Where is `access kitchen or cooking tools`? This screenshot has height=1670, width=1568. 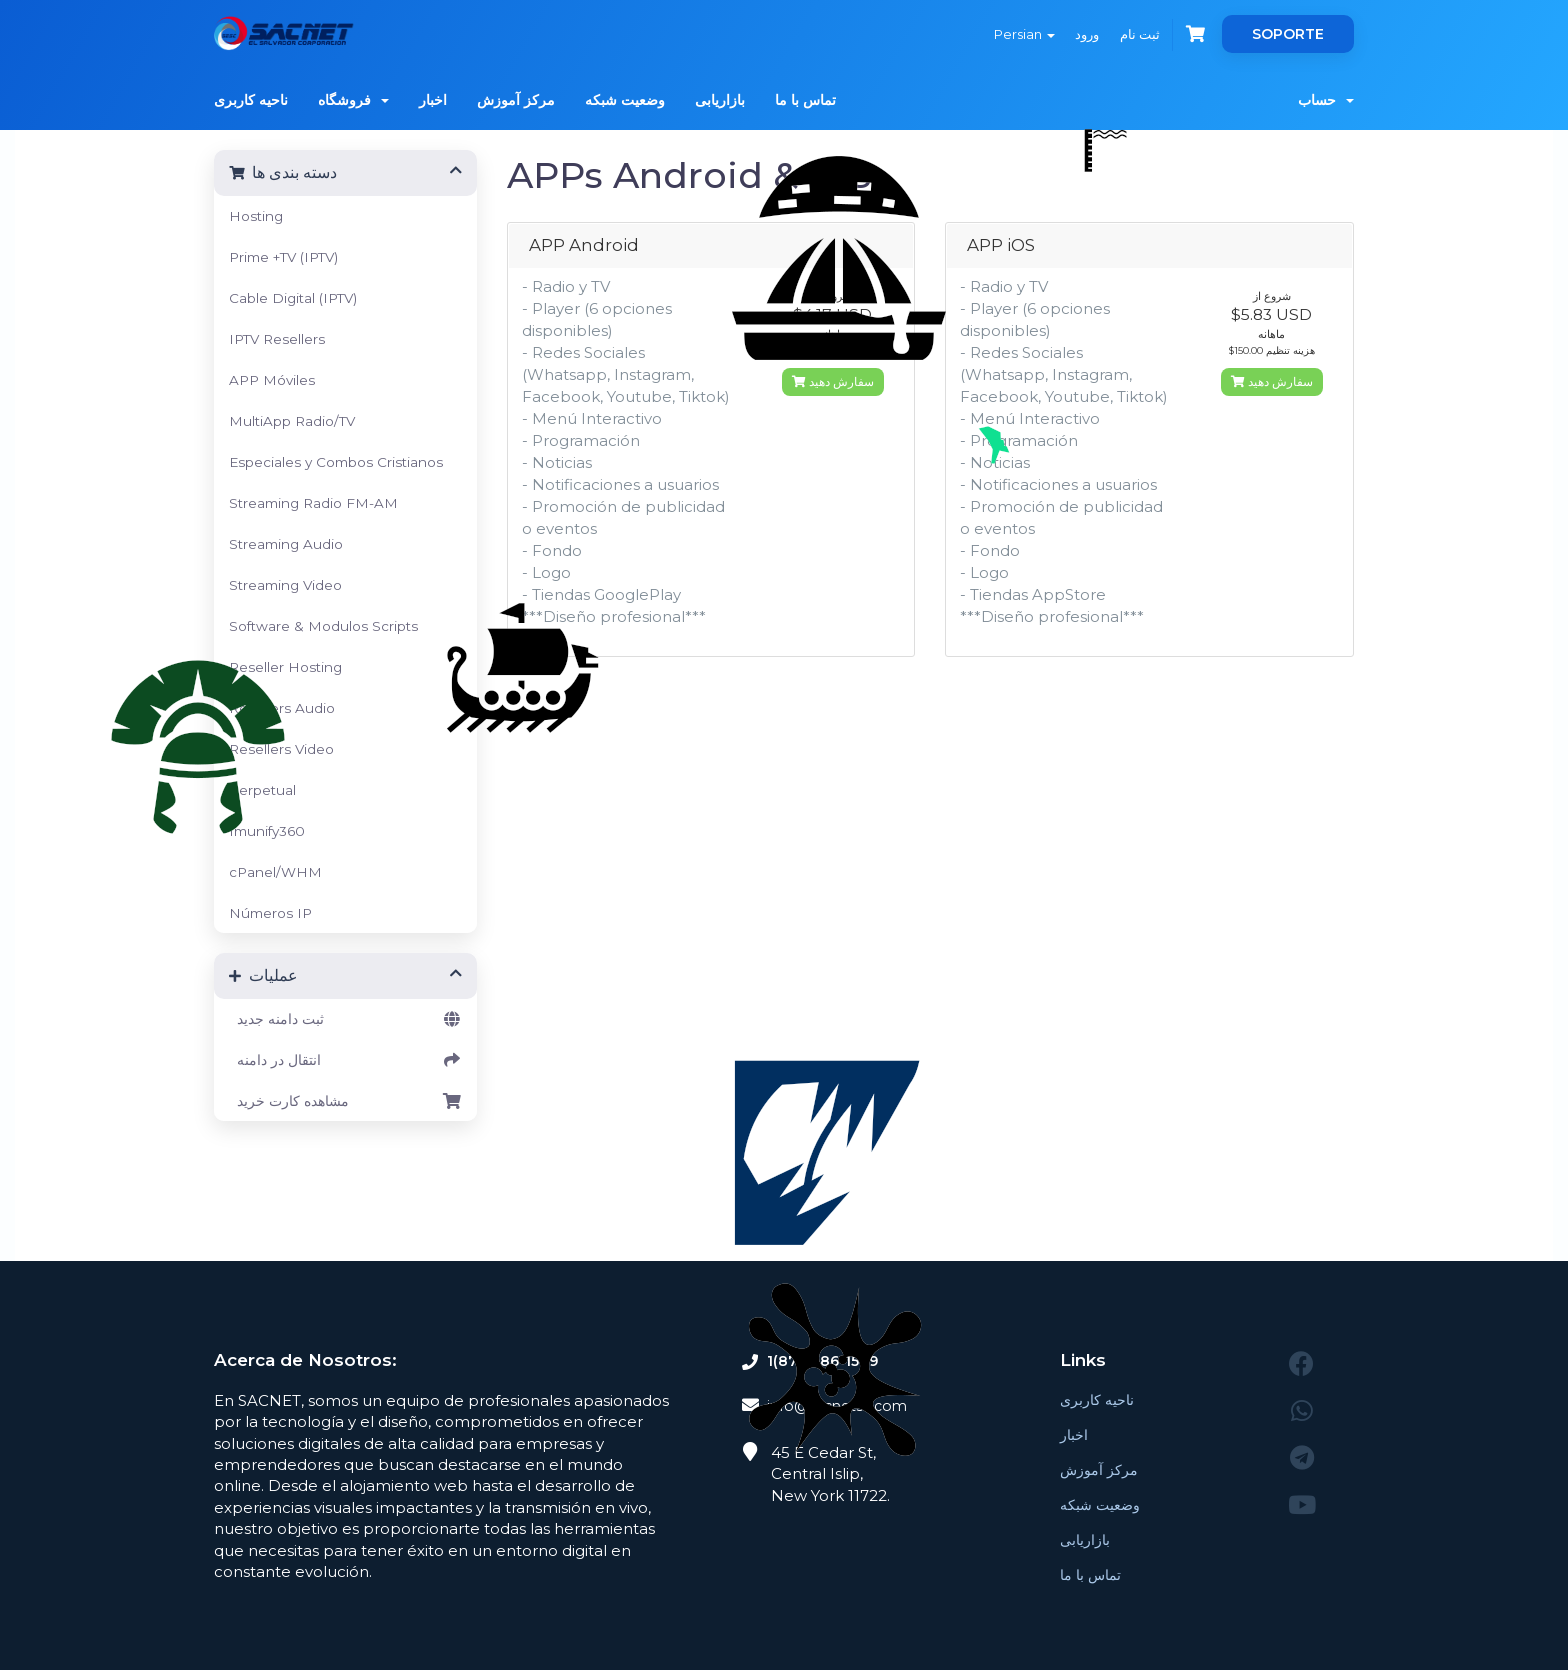
access kitchen or cooking tools is located at coordinates (839, 258).